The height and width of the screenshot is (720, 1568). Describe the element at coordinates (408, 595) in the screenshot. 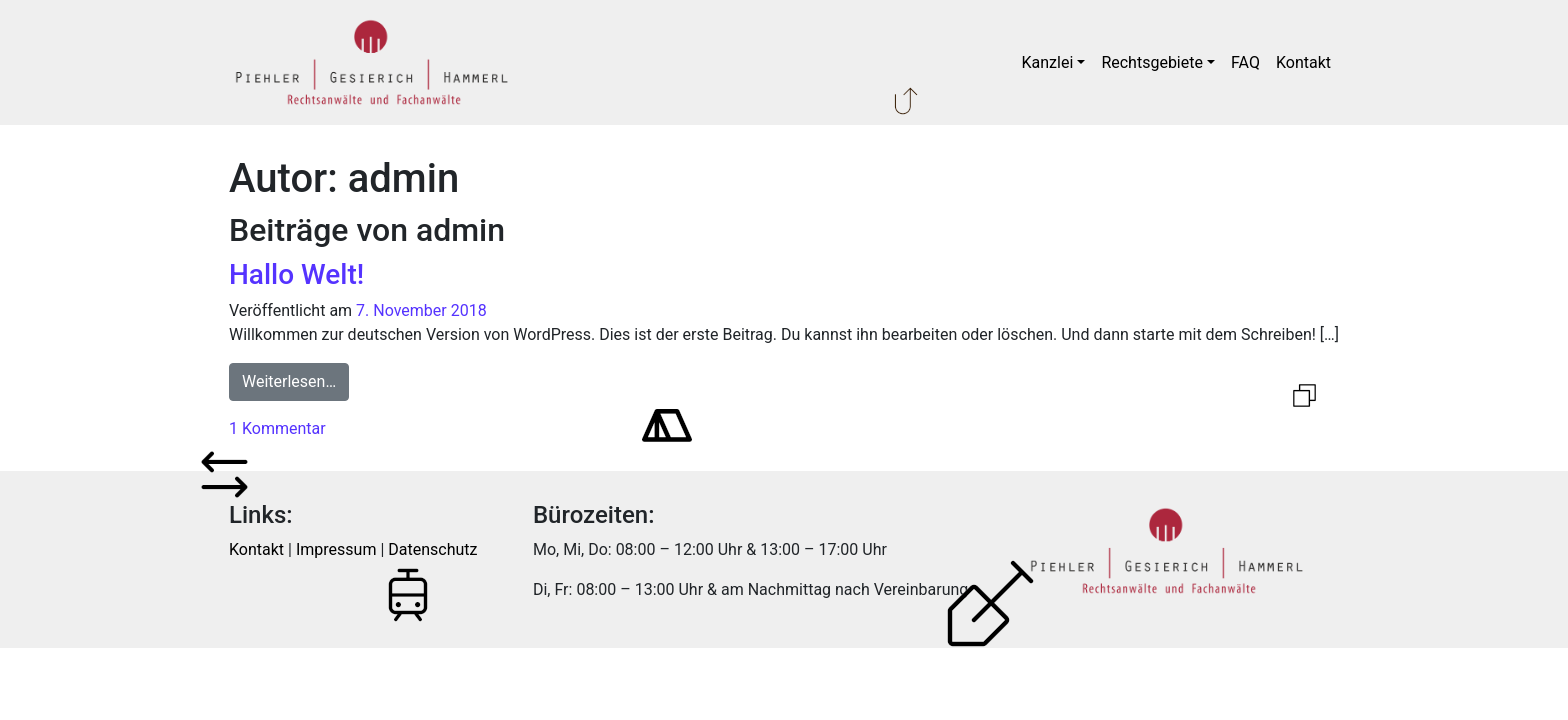

I see `access public transit or tram routes` at that location.